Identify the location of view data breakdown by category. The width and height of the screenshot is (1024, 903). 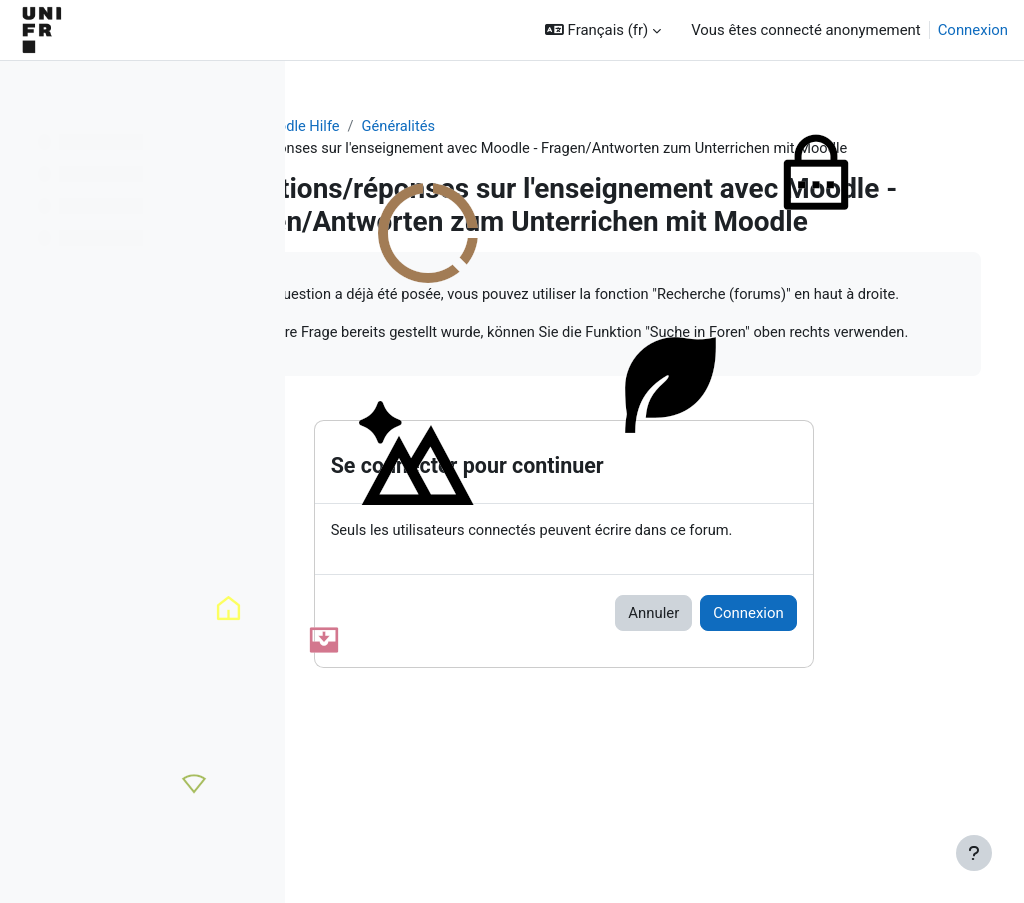
(428, 233).